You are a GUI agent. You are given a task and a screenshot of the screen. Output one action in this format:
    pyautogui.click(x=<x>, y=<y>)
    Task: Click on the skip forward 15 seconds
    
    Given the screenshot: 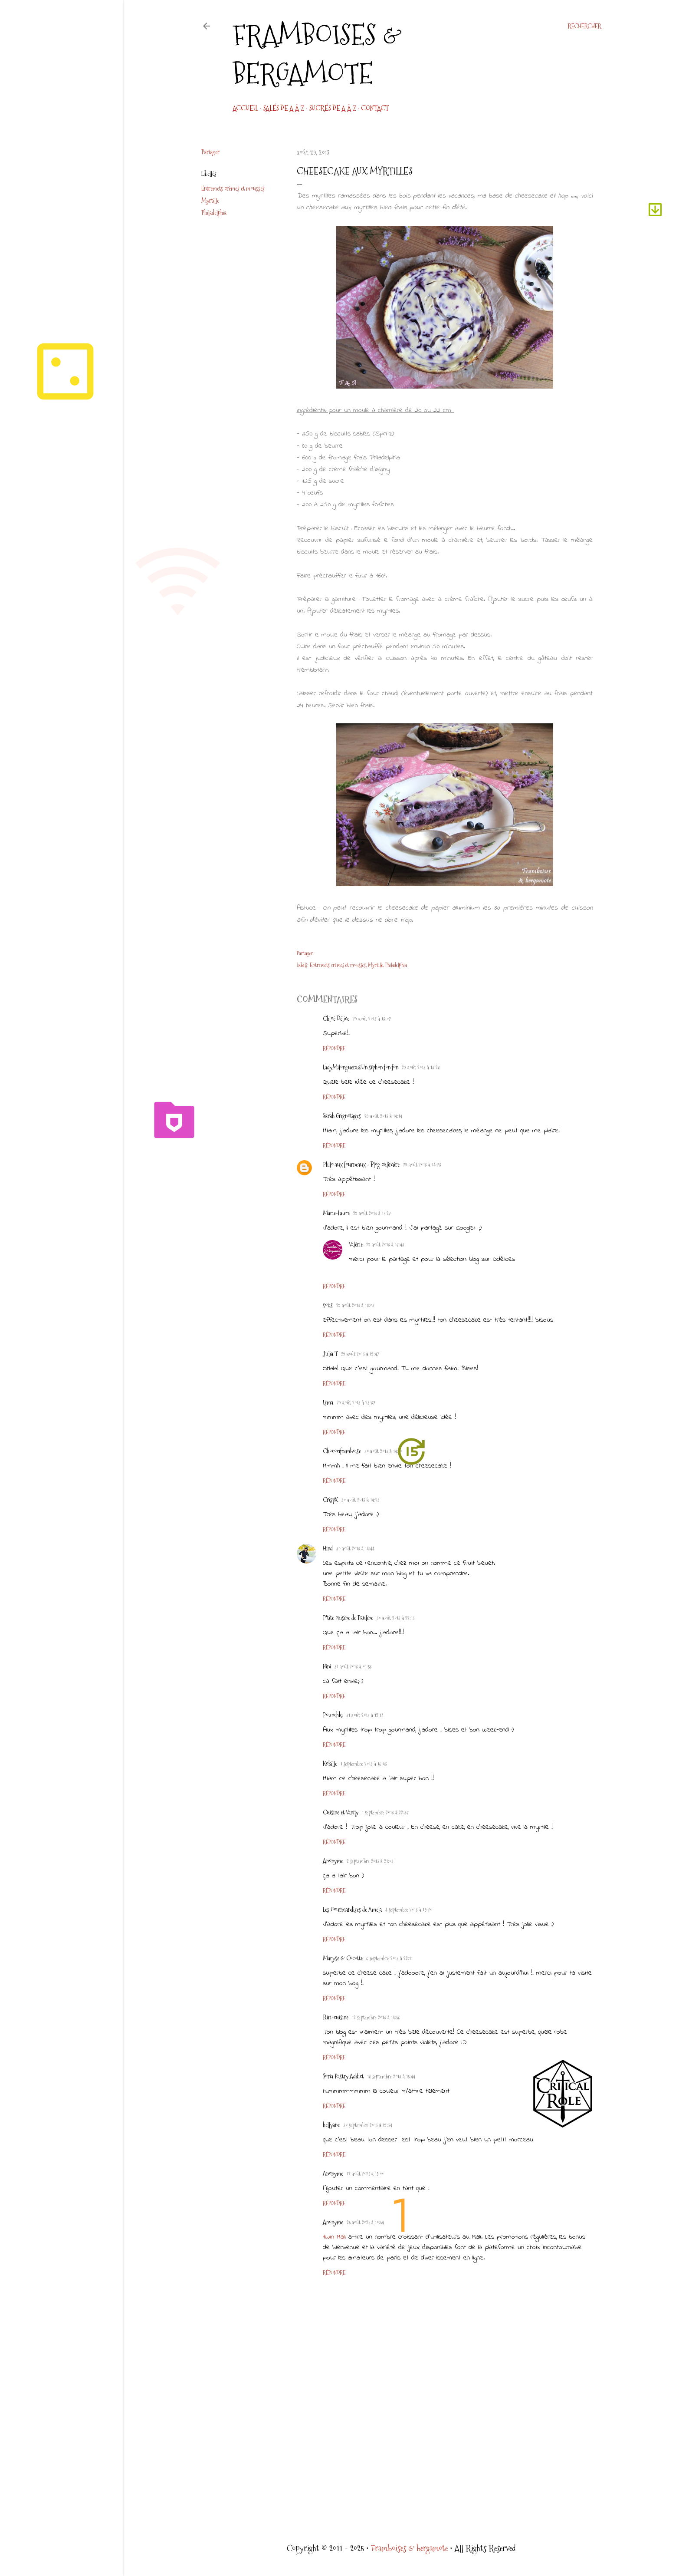 What is the action you would take?
    pyautogui.click(x=411, y=1451)
    